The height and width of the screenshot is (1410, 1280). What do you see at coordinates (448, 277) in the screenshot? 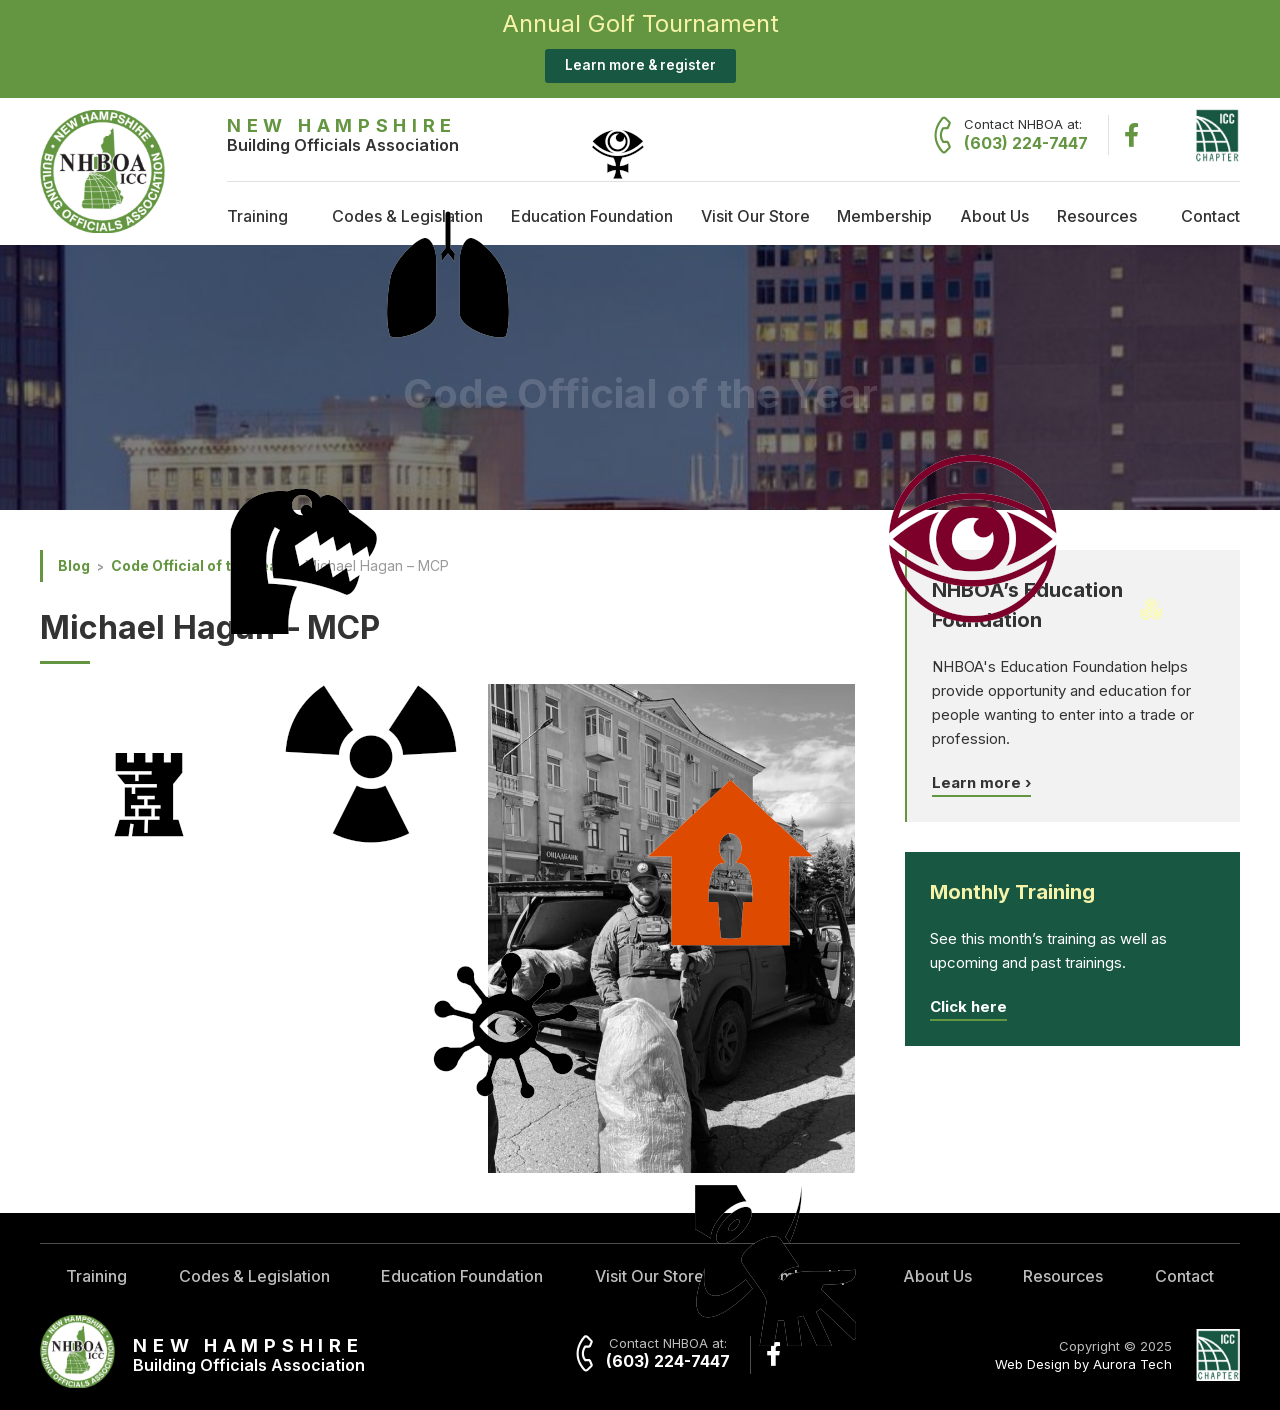
I see `access respiratory health information` at bounding box center [448, 277].